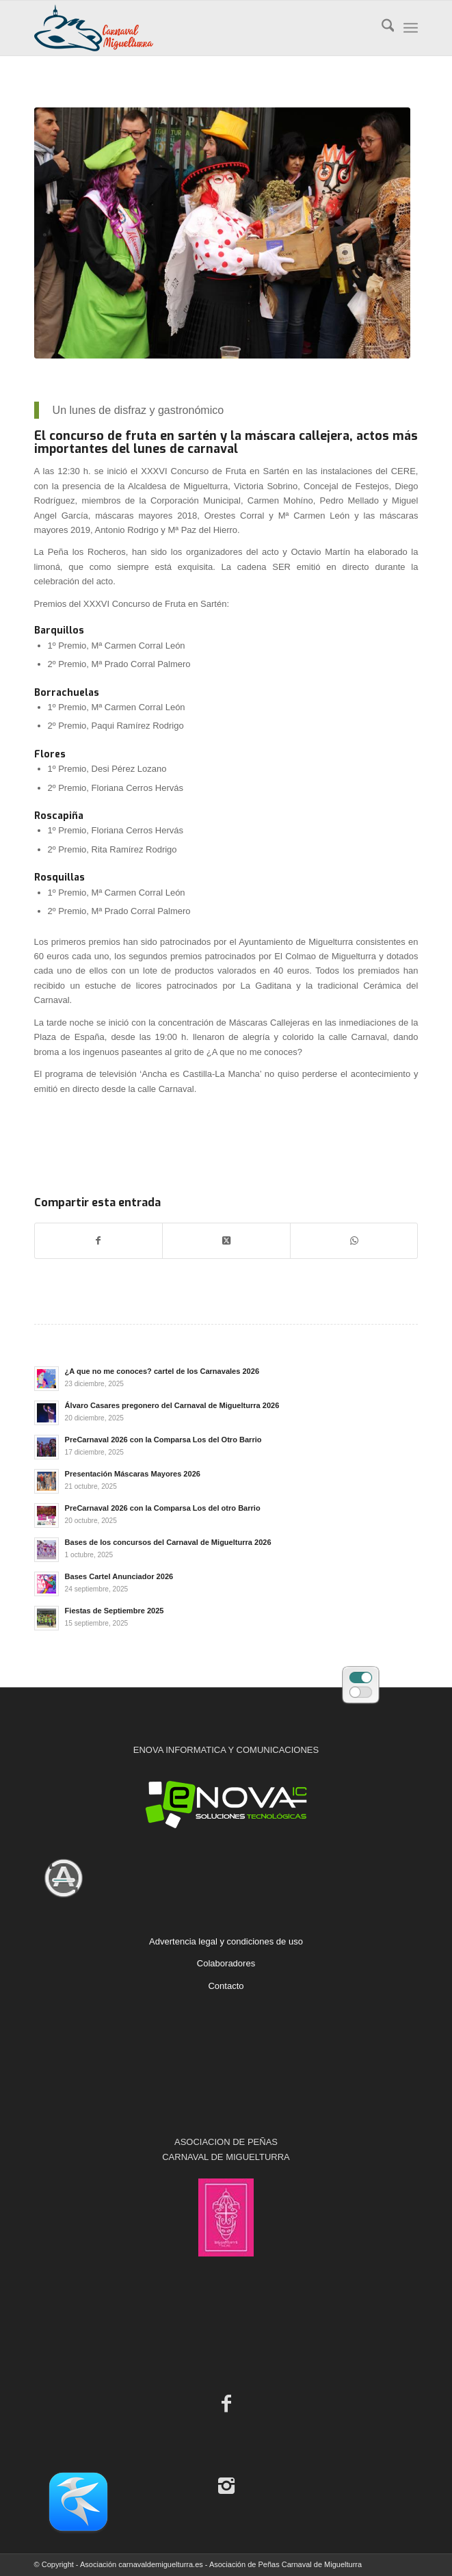 Image resolution: width=452 pixels, height=2576 pixels. What do you see at coordinates (360, 1684) in the screenshot?
I see `open unity tweak tool settings` at bounding box center [360, 1684].